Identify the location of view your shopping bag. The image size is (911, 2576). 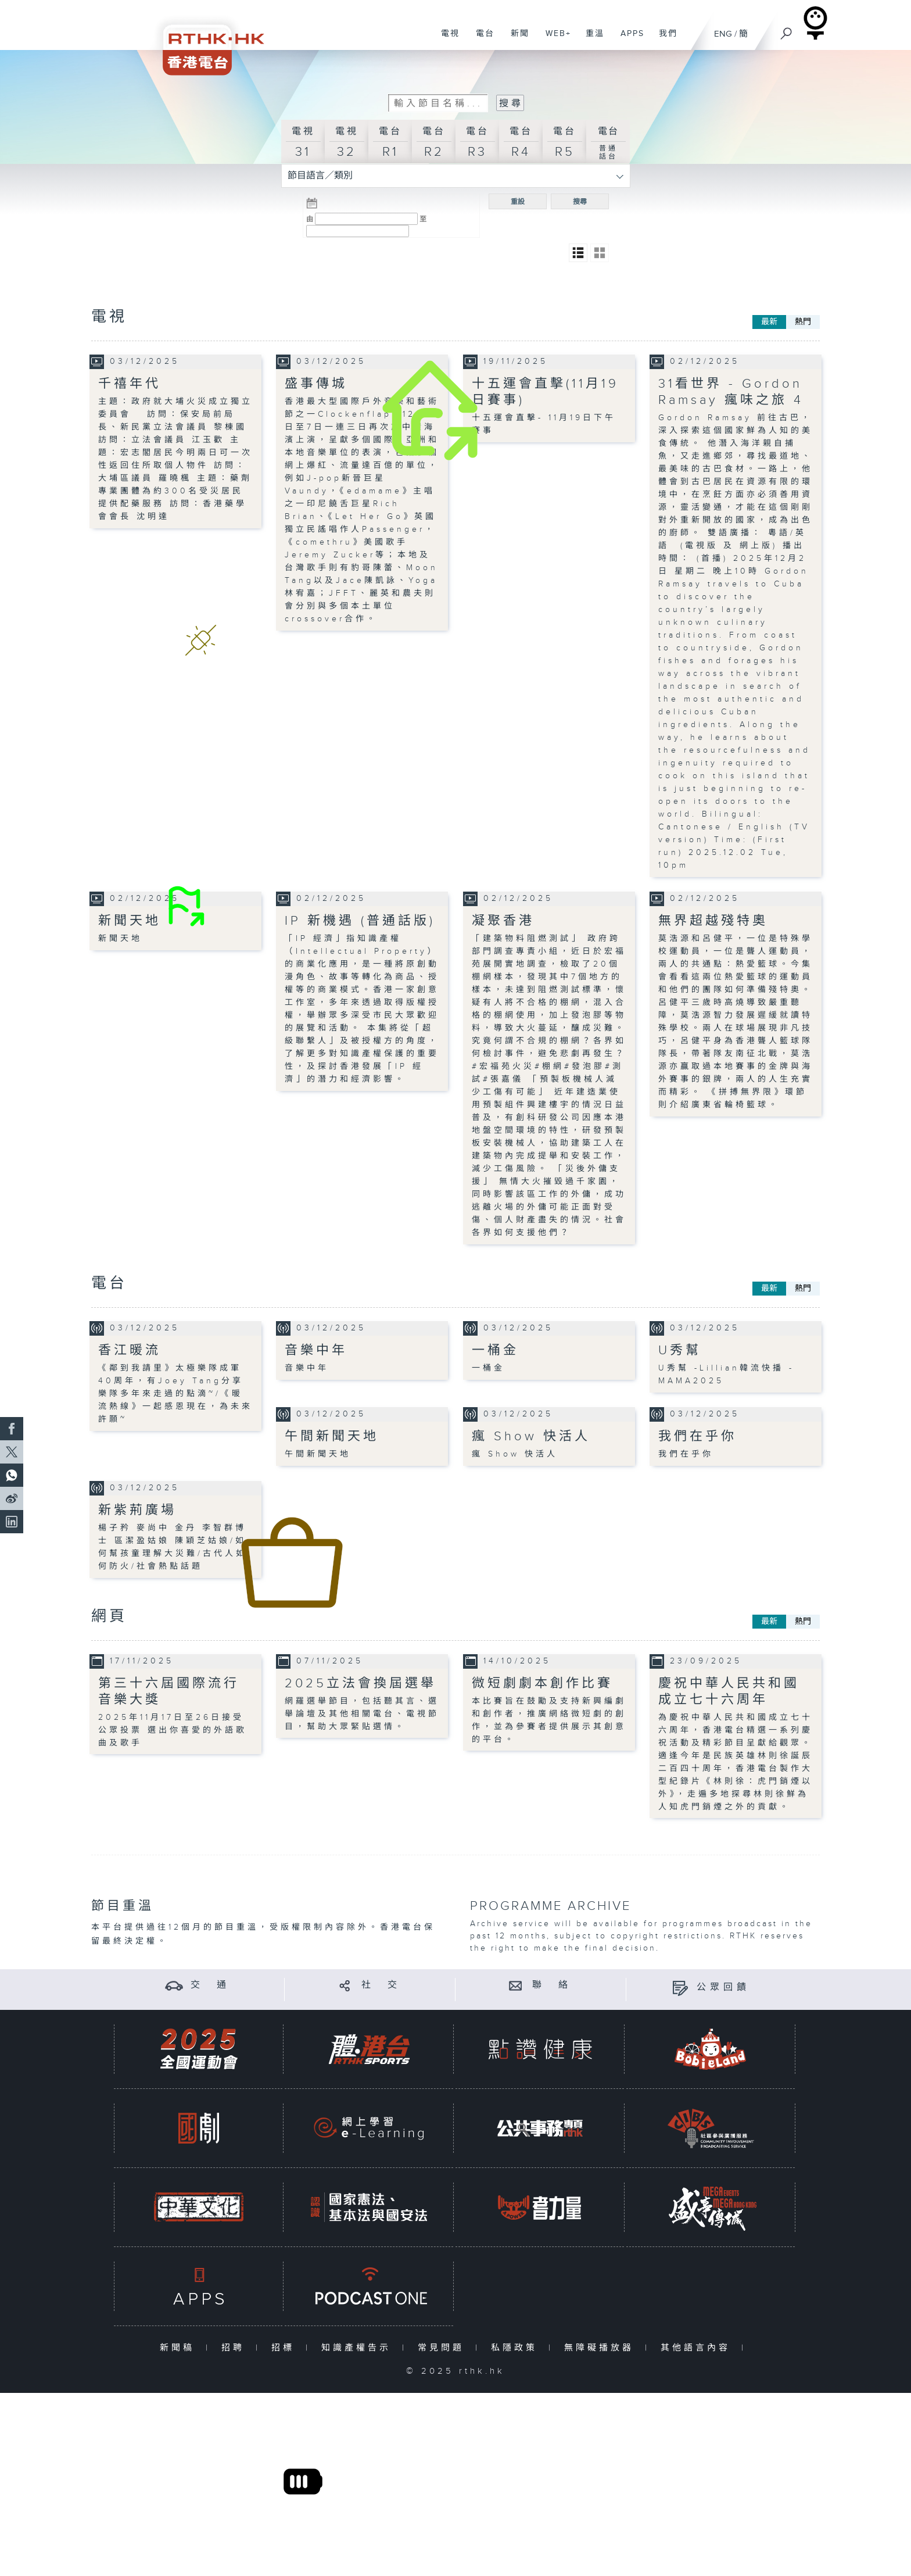
(292, 1568).